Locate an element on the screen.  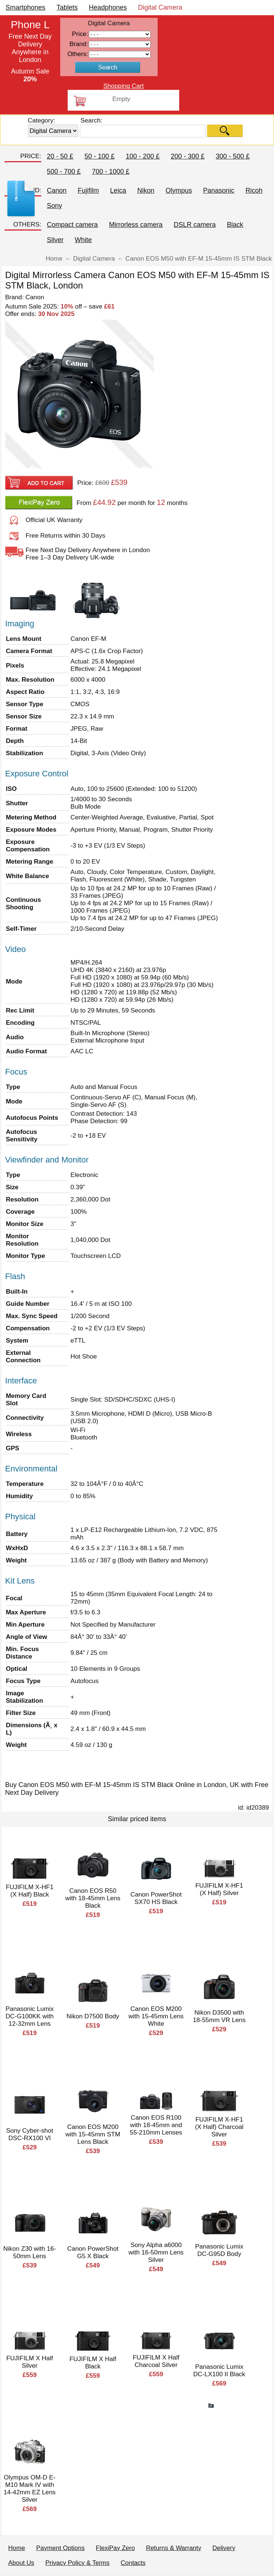
an archive file in .ar format is located at coordinates (21, 199).